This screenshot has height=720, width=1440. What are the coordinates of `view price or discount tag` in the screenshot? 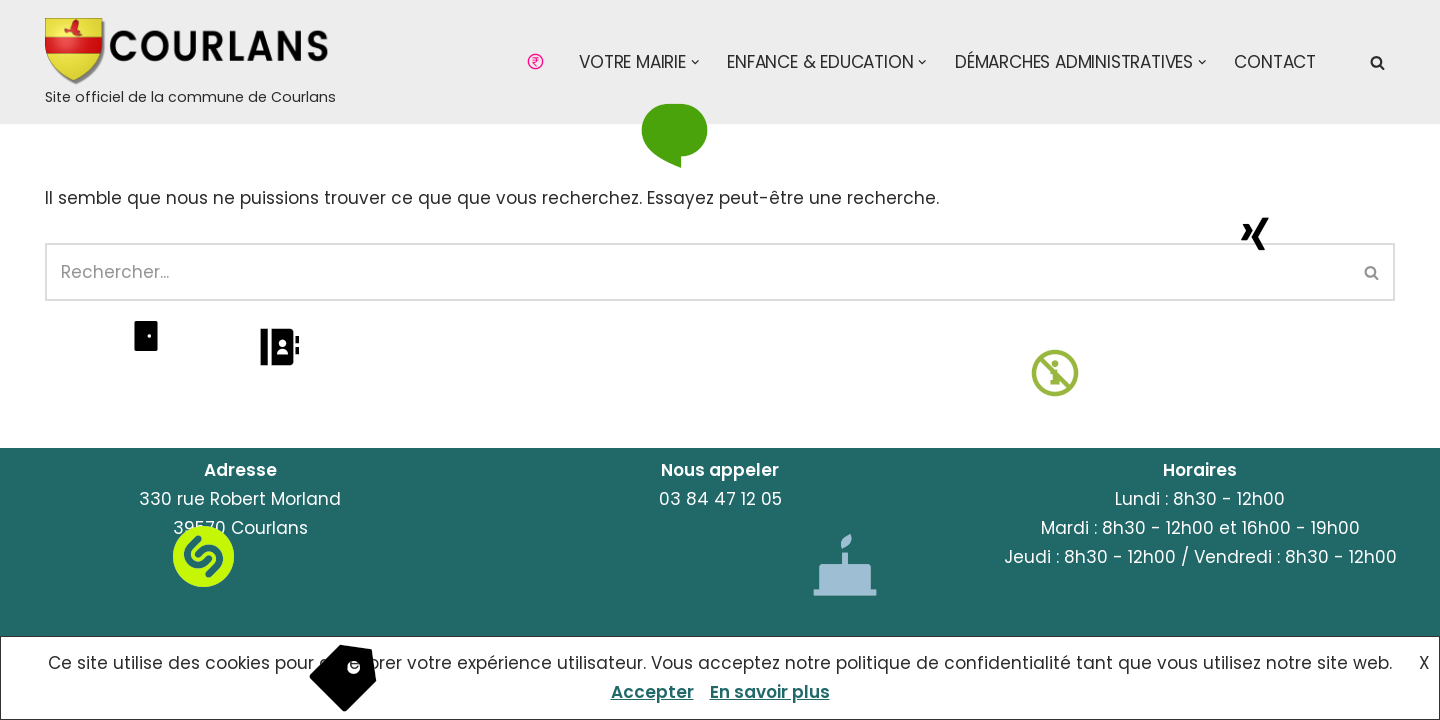 It's located at (343, 676).